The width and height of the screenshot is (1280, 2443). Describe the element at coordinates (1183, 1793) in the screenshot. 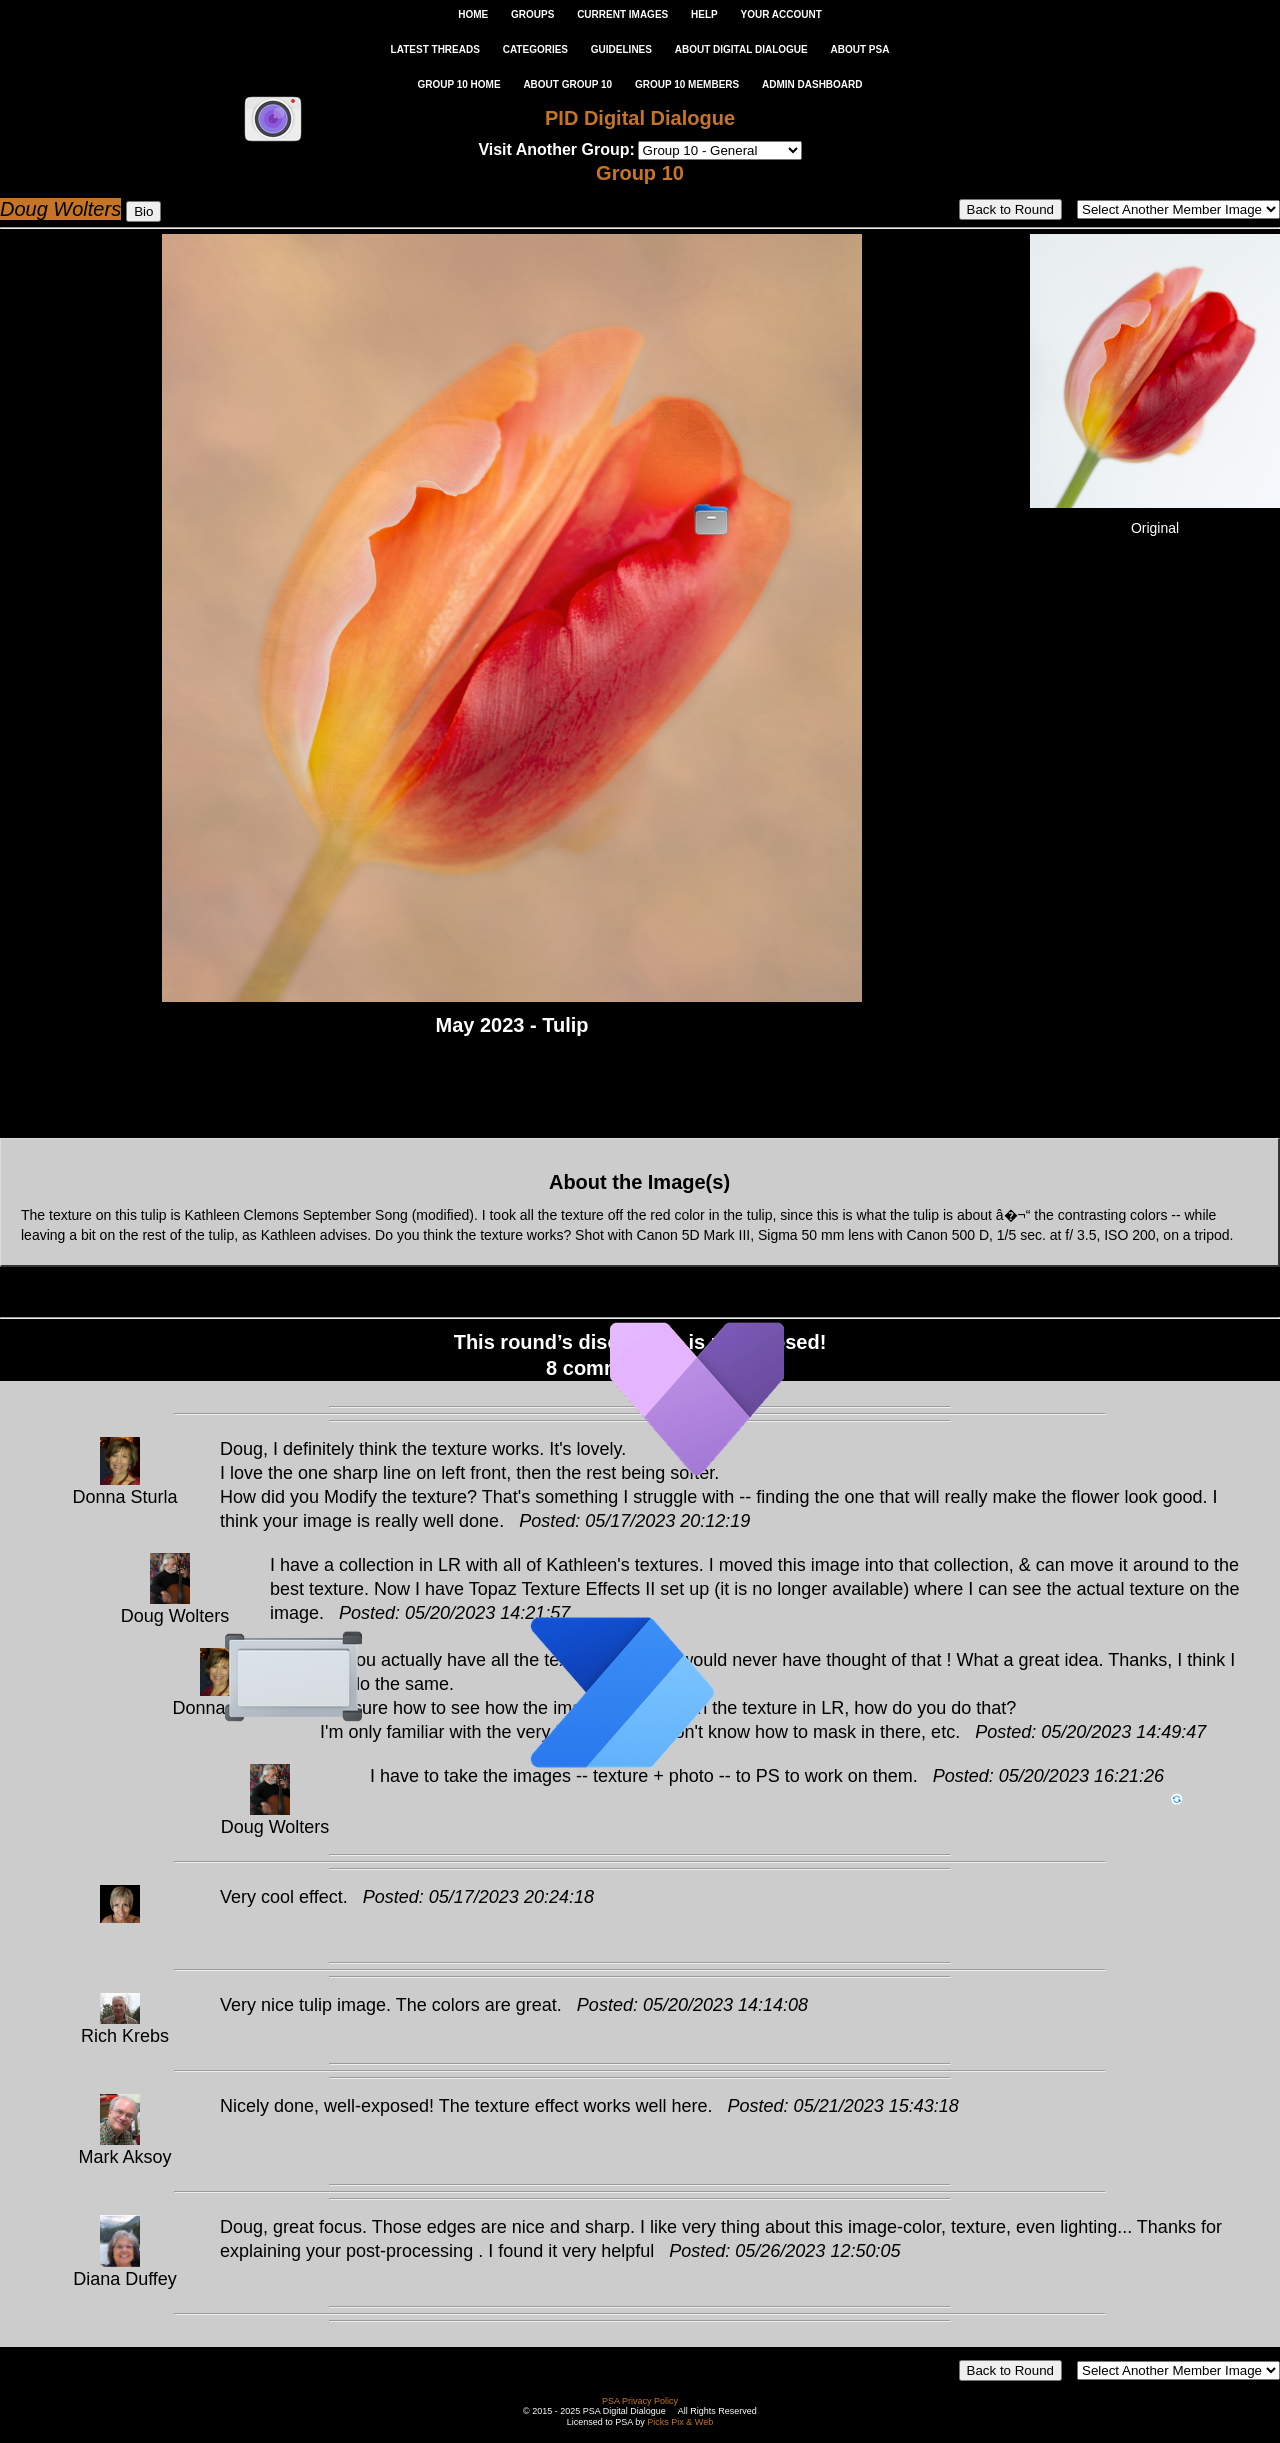

I see `indicates content is syncing or refreshing` at that location.